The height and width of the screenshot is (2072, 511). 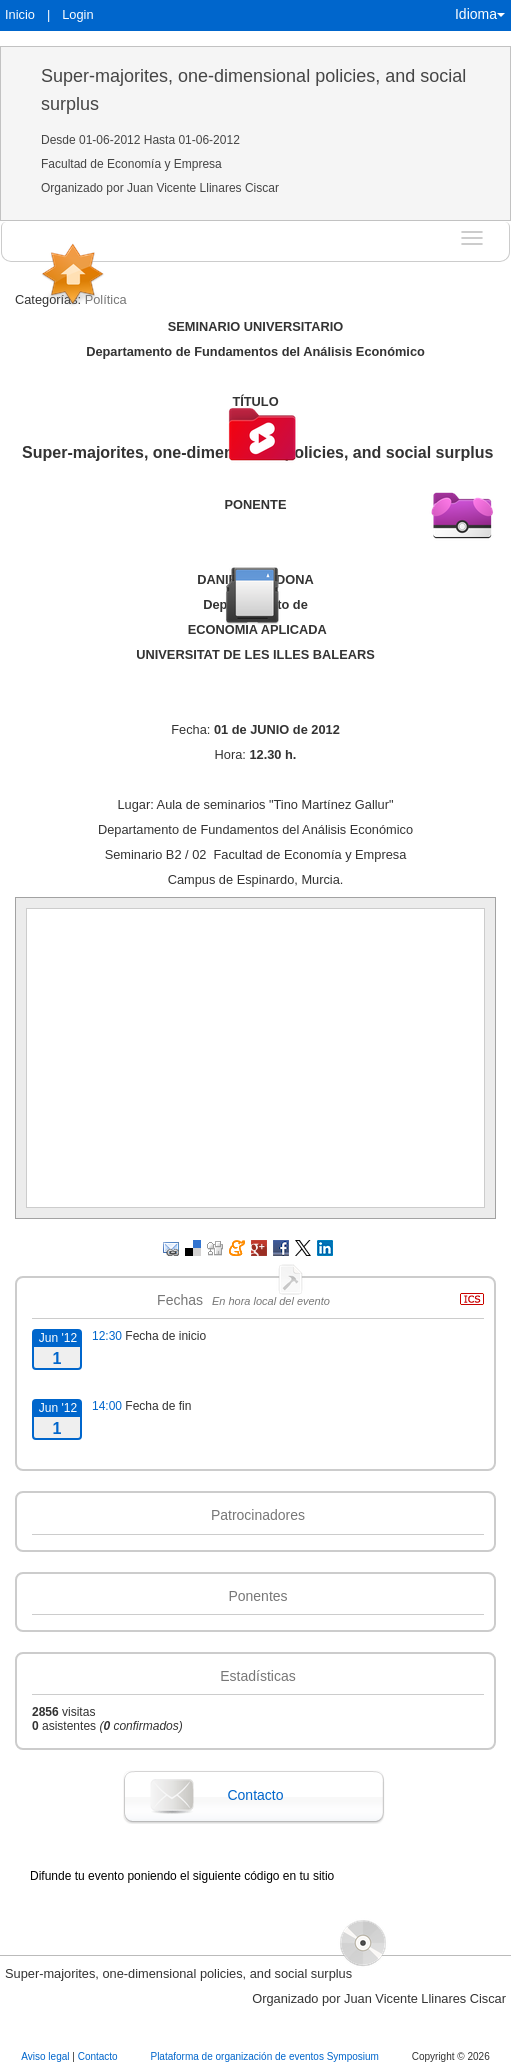 I want to click on makefile document used for build automation, so click(x=290, y=1279).